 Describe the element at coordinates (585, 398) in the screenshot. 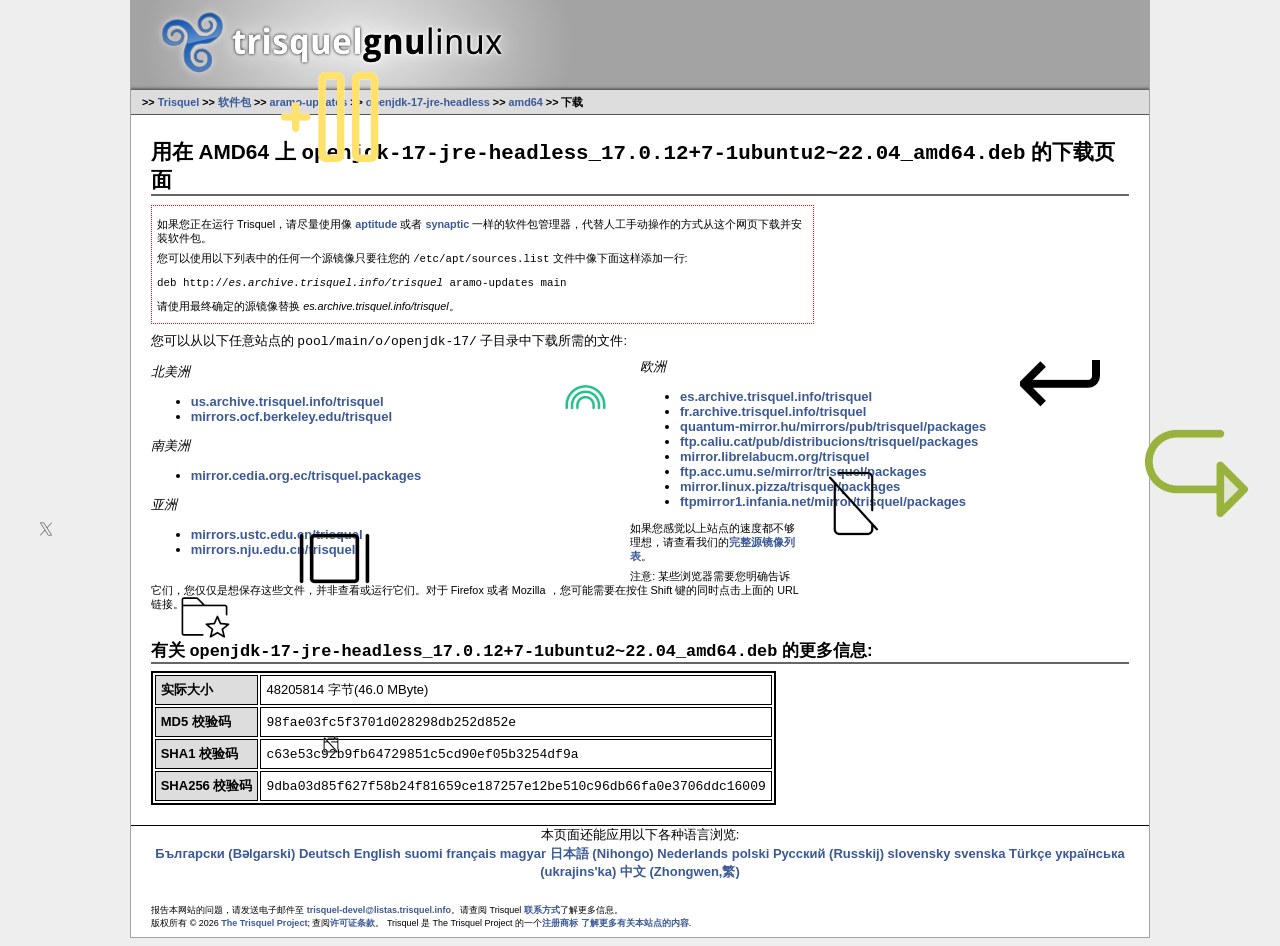

I see `indicates LGBTQ+ or pride-related content` at that location.